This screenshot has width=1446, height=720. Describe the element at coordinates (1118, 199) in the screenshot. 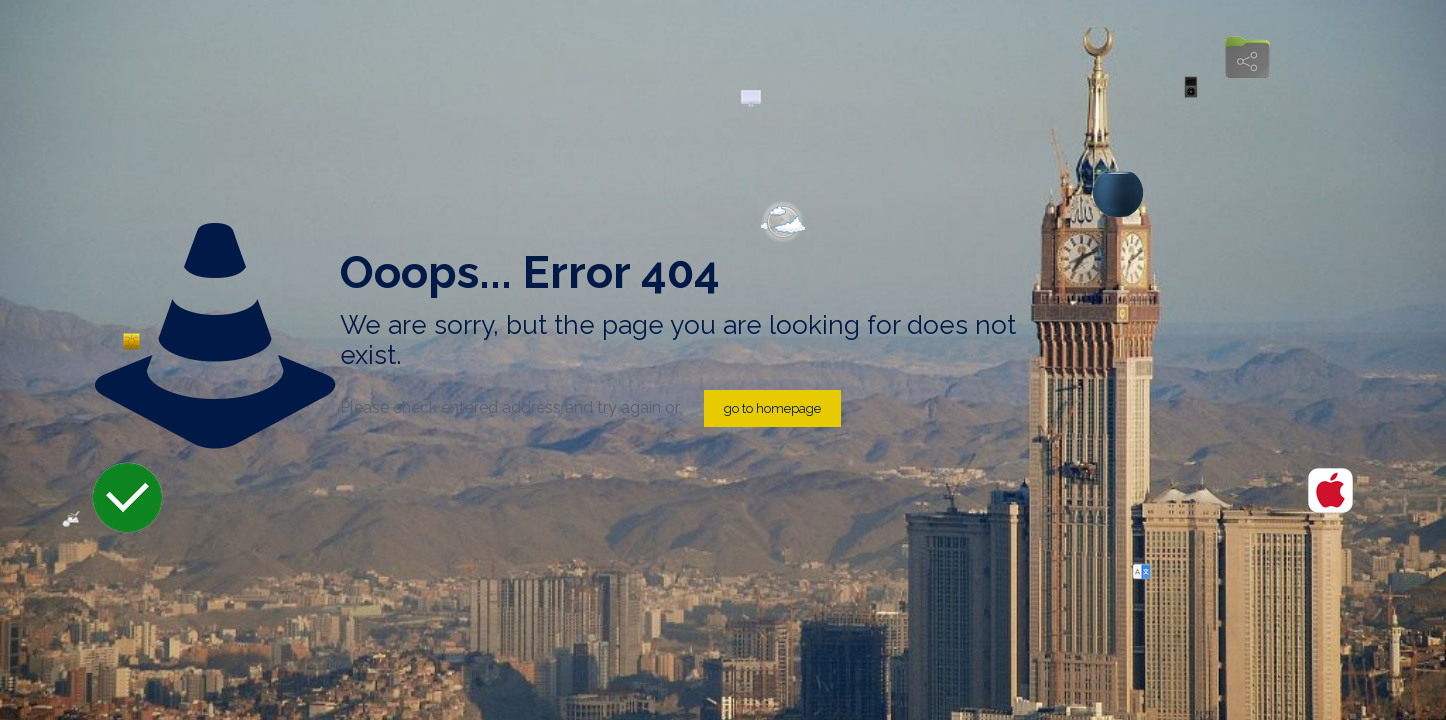

I see `HomePod mini smart speaker device` at that location.